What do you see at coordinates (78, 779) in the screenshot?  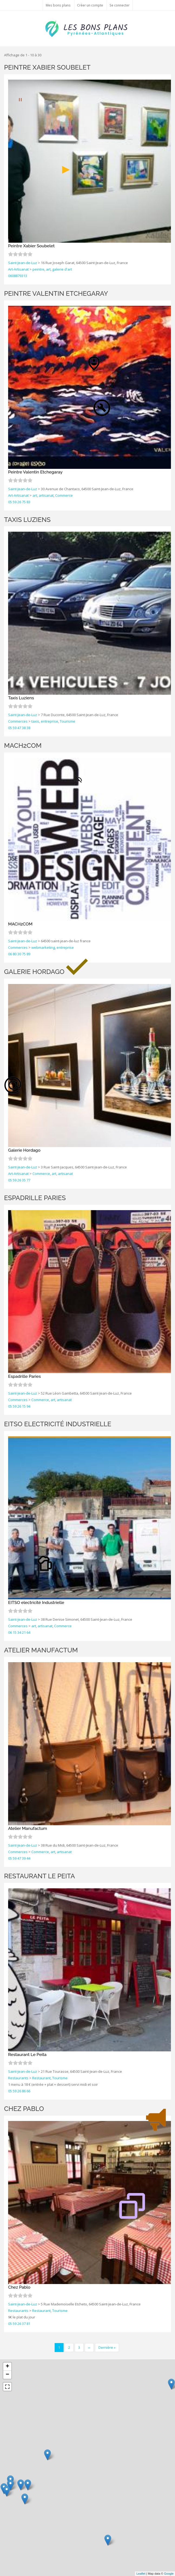 I see `no internet connection` at bounding box center [78, 779].